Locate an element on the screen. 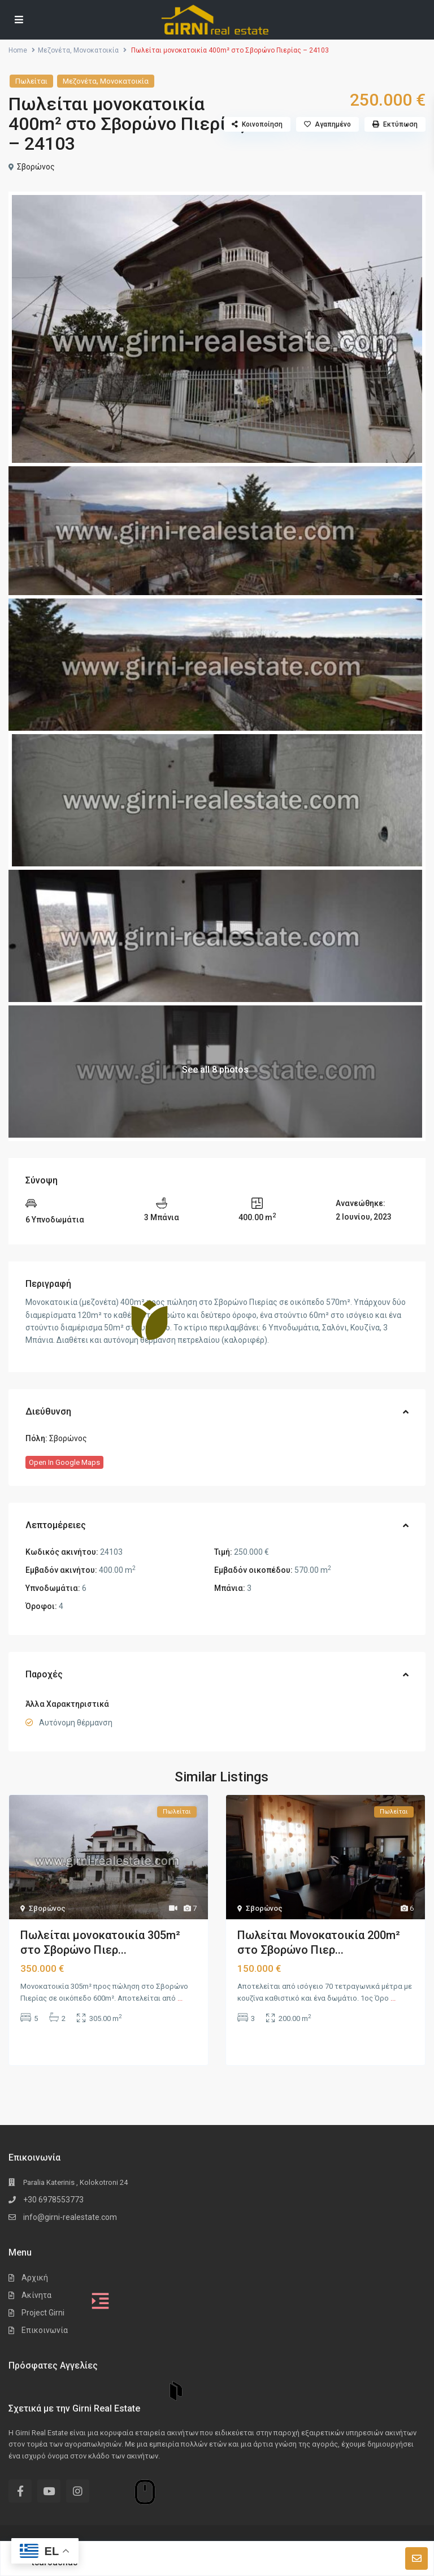 The height and width of the screenshot is (2576, 434). increase text indentation is located at coordinates (100, 2300).